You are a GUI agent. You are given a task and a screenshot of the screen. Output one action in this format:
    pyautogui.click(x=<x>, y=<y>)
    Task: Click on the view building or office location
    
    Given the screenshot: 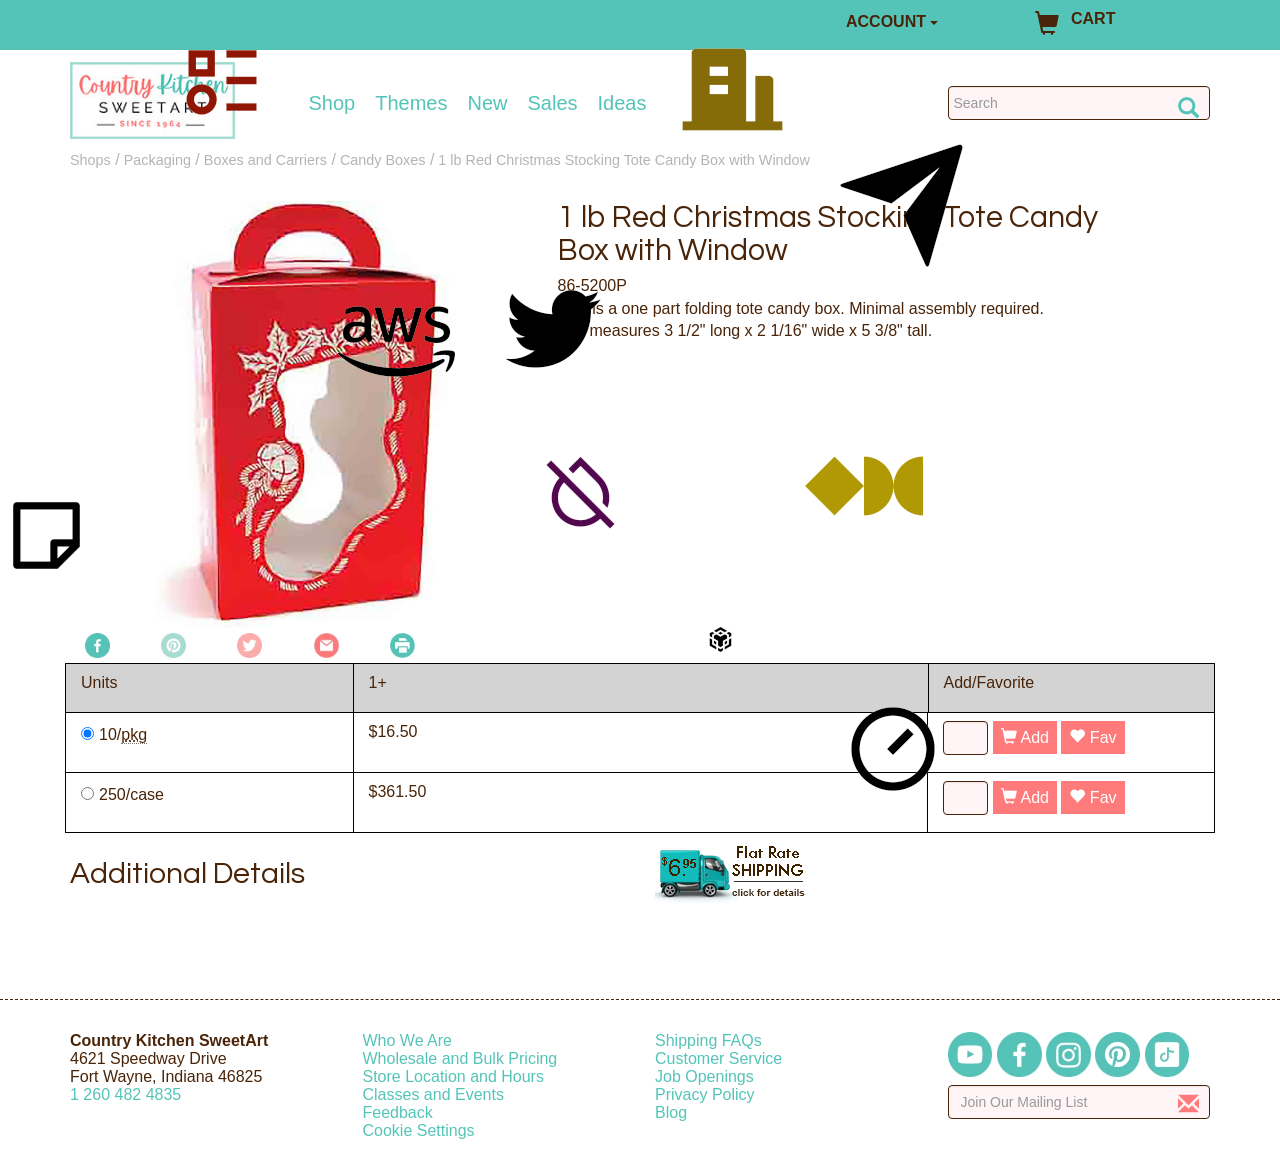 What is the action you would take?
    pyautogui.click(x=732, y=89)
    